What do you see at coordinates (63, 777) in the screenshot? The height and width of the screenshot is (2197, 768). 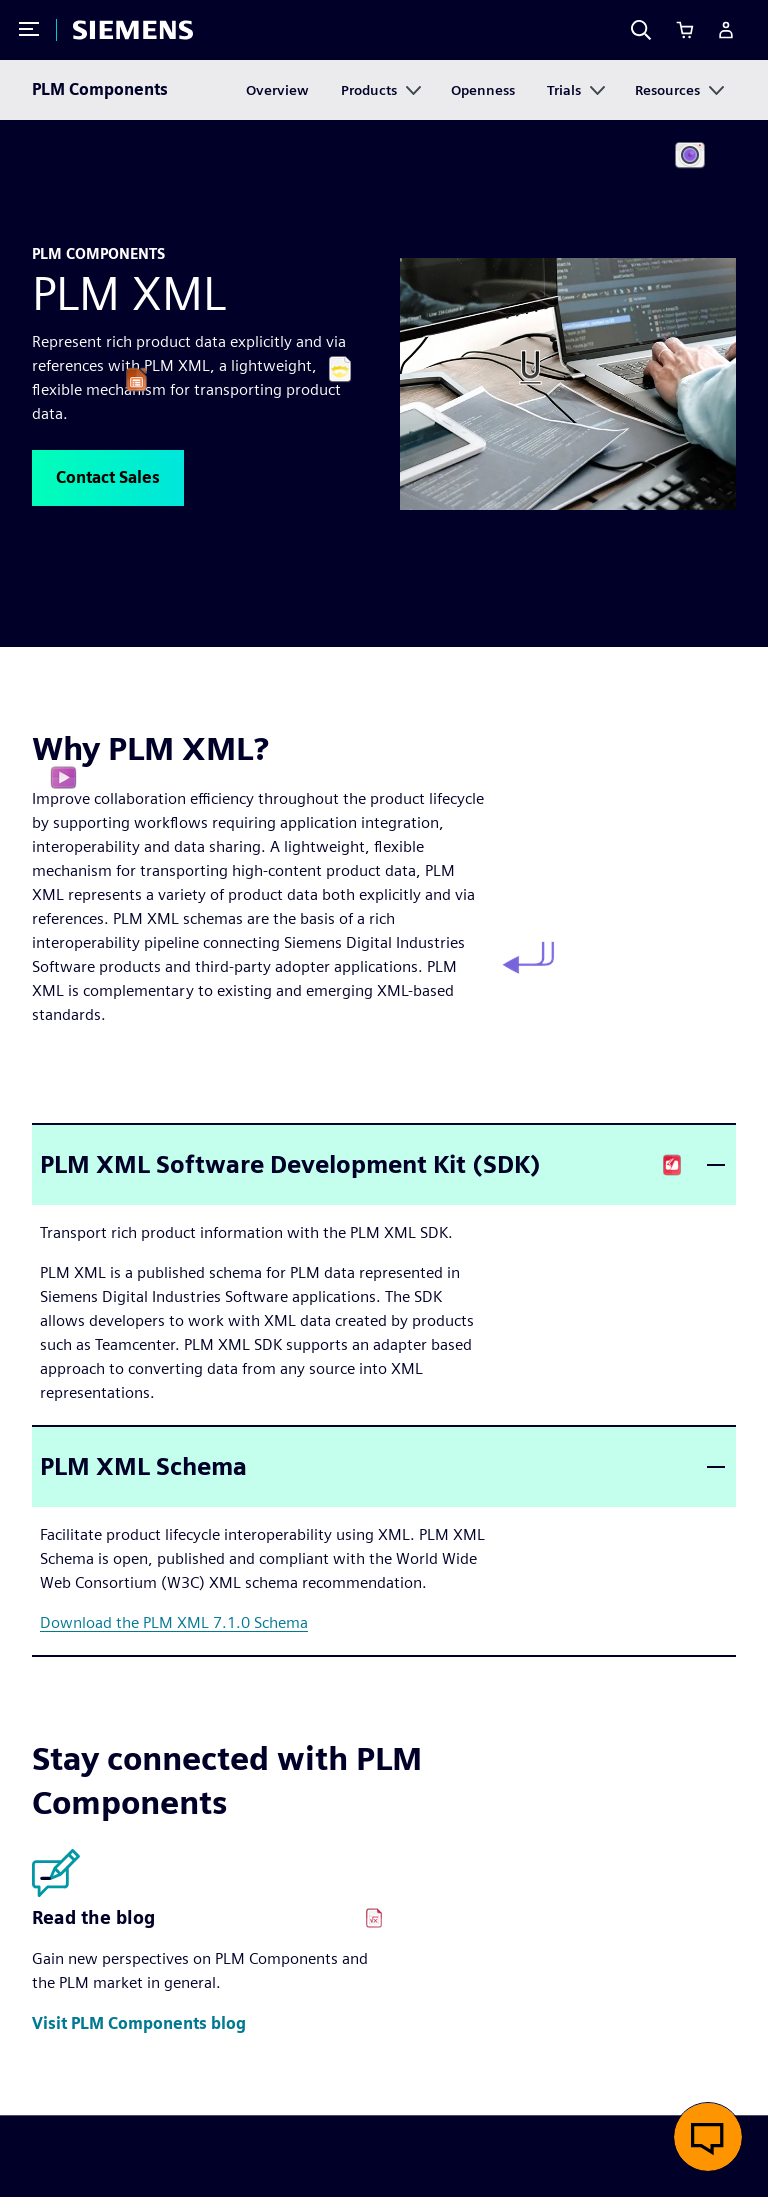 I see `open the videos or media player app` at bounding box center [63, 777].